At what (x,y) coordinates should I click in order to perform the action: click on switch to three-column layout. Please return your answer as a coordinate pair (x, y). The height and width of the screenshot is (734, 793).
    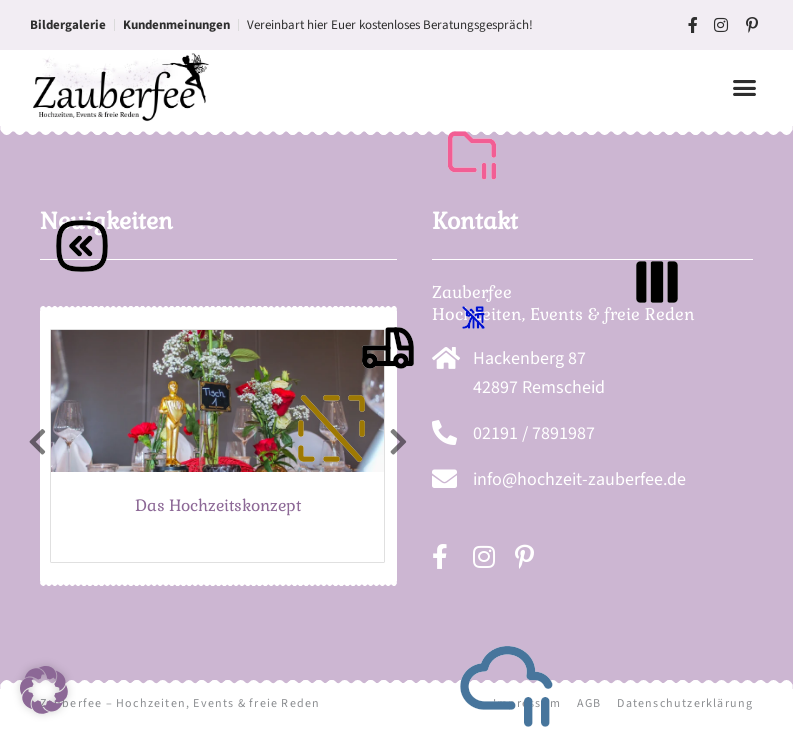
    Looking at the image, I should click on (657, 282).